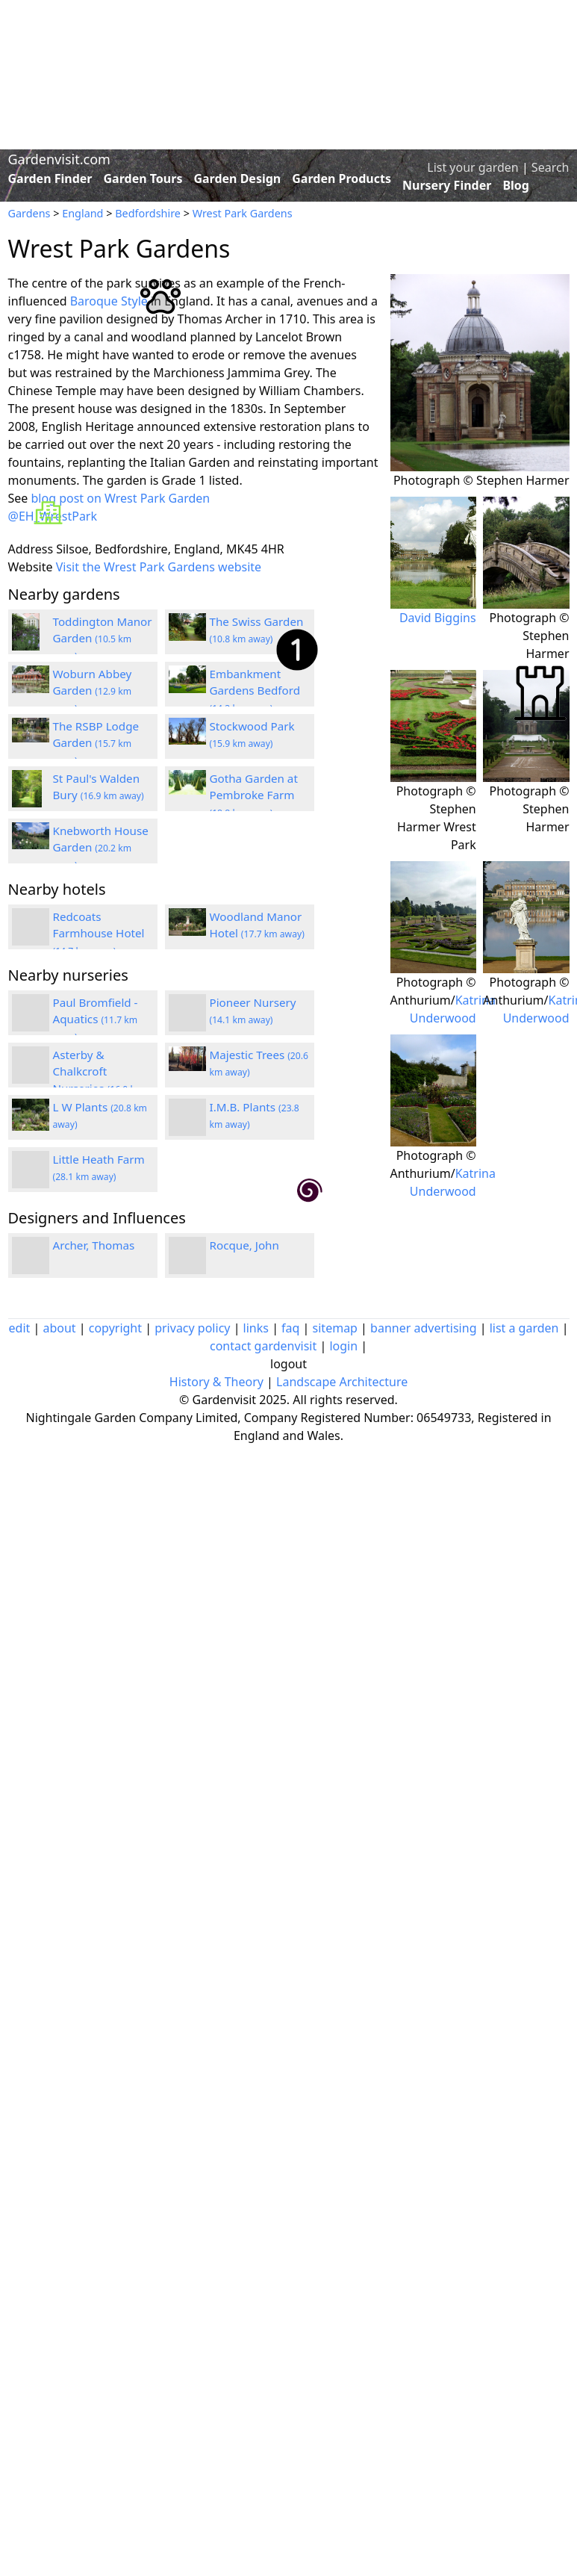 The width and height of the screenshot is (577, 2576). I want to click on view apartment or residential listings, so click(48, 512).